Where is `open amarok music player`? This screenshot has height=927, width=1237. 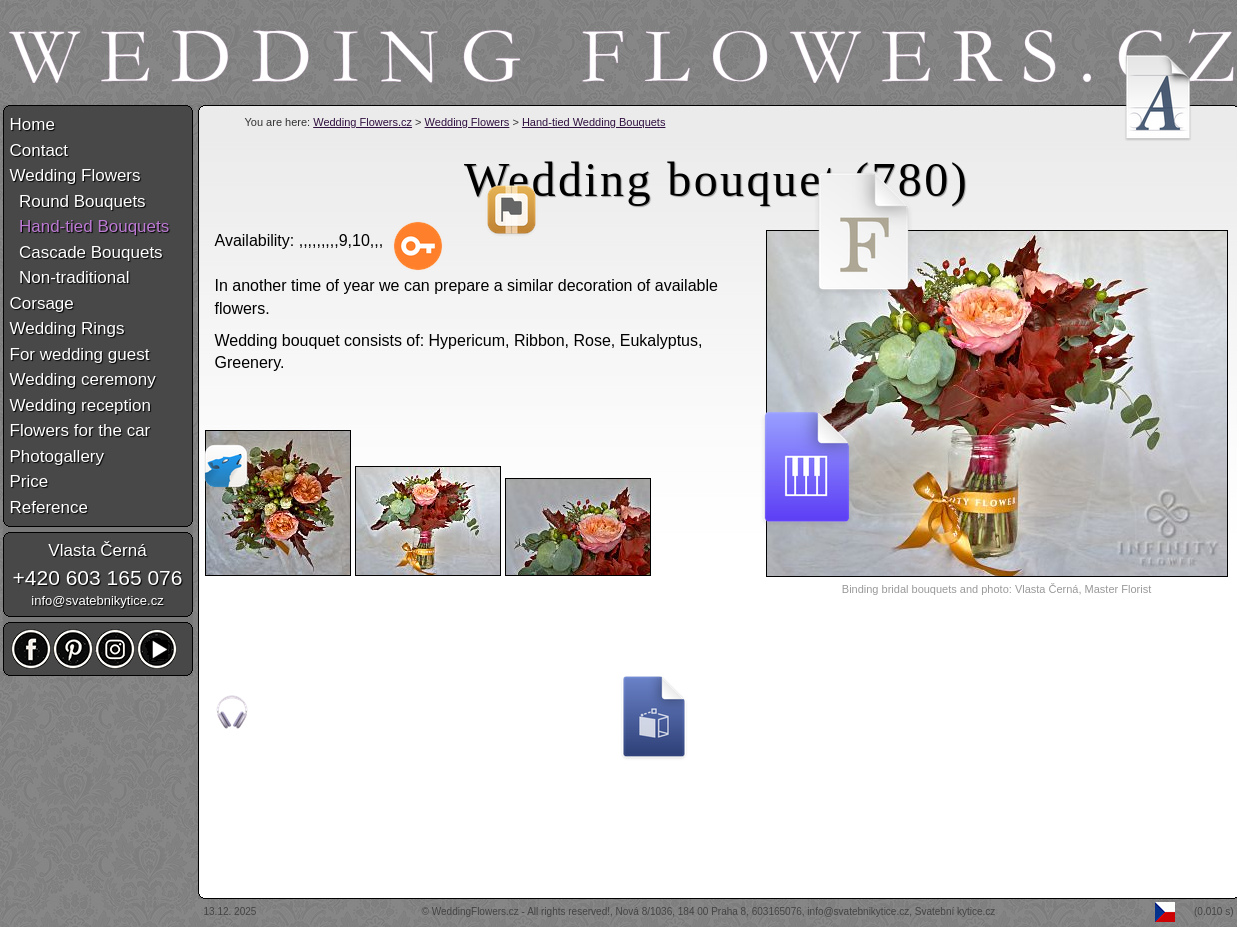 open amarok music player is located at coordinates (226, 466).